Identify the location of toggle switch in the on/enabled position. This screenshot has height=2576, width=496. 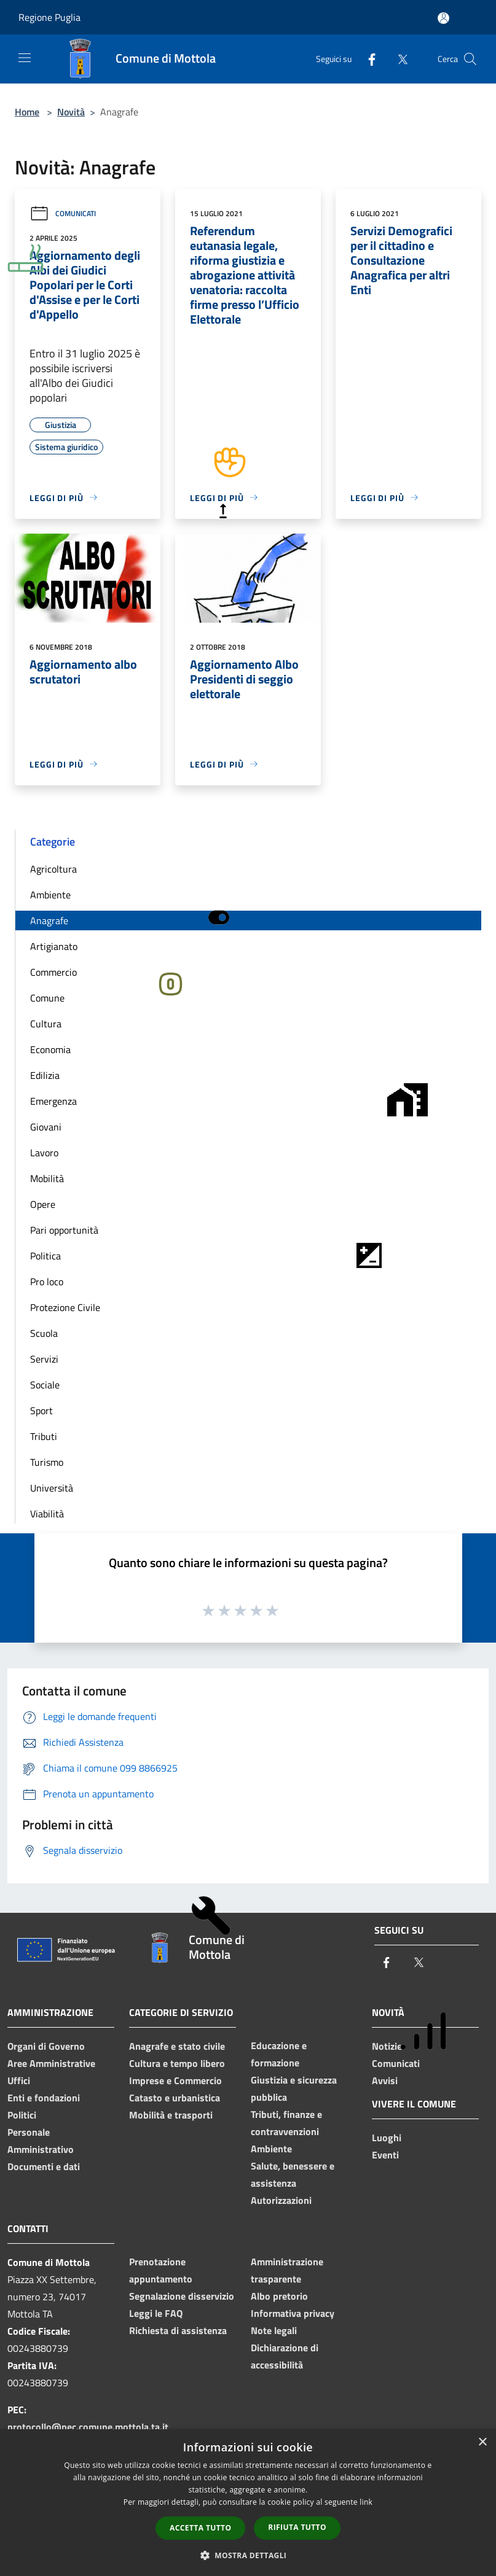
(219, 917).